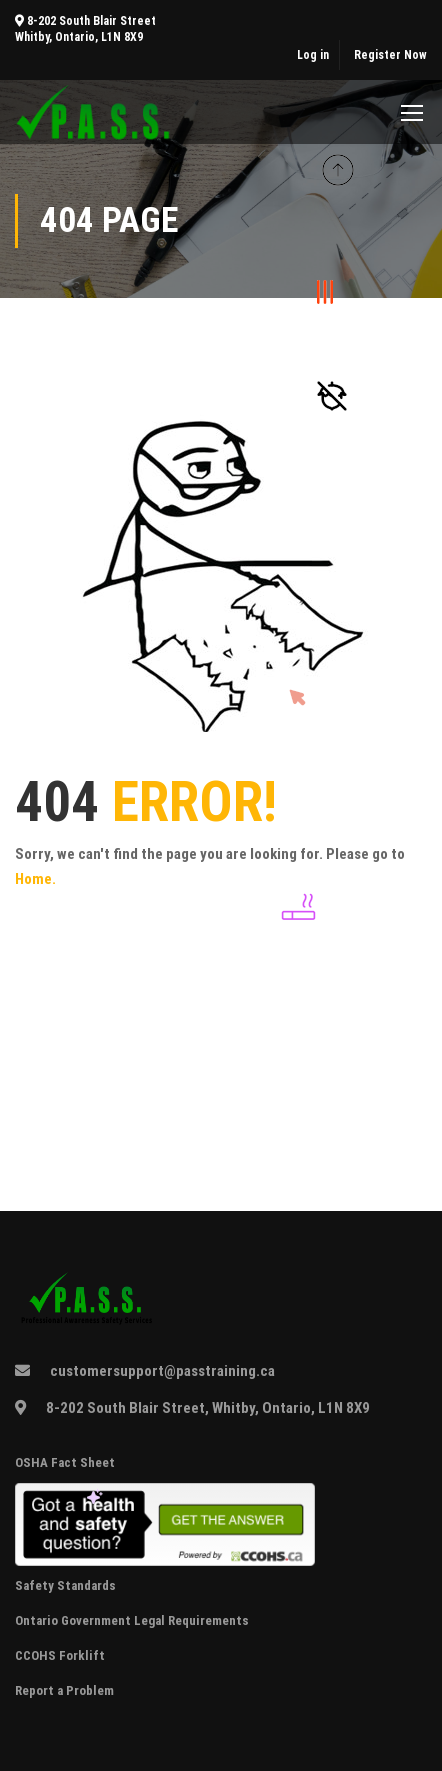 The width and height of the screenshot is (442, 1771). Describe the element at coordinates (297, 697) in the screenshot. I see `cursor indicating selection mode` at that location.